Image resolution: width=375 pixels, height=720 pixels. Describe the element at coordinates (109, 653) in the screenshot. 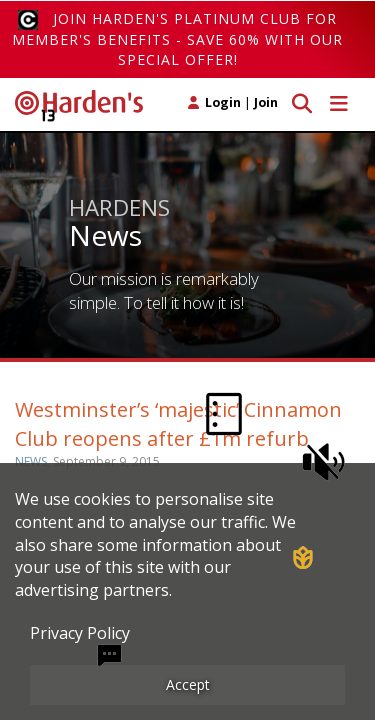

I see `open chat or messaging` at that location.